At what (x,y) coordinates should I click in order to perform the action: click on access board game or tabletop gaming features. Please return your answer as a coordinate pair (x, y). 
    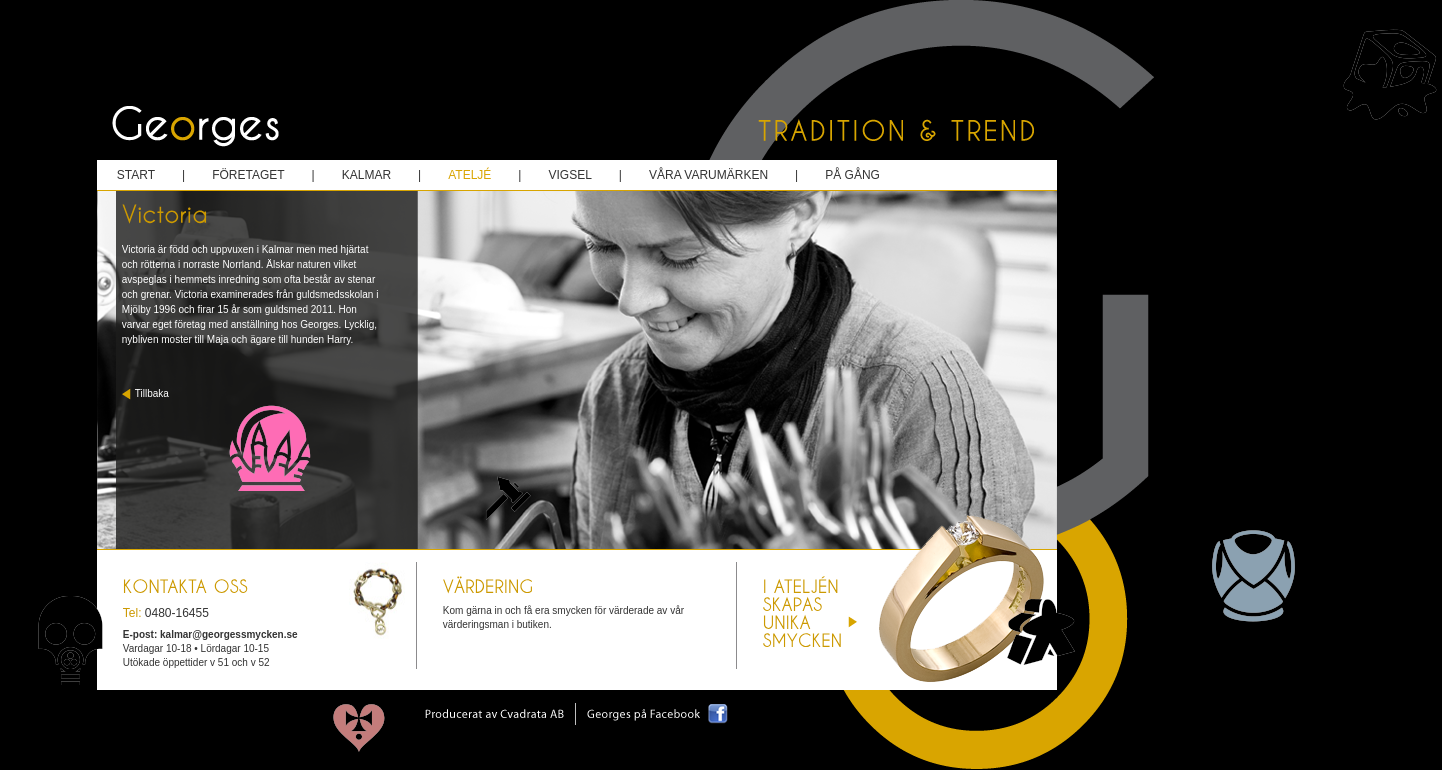
    Looking at the image, I should click on (1041, 632).